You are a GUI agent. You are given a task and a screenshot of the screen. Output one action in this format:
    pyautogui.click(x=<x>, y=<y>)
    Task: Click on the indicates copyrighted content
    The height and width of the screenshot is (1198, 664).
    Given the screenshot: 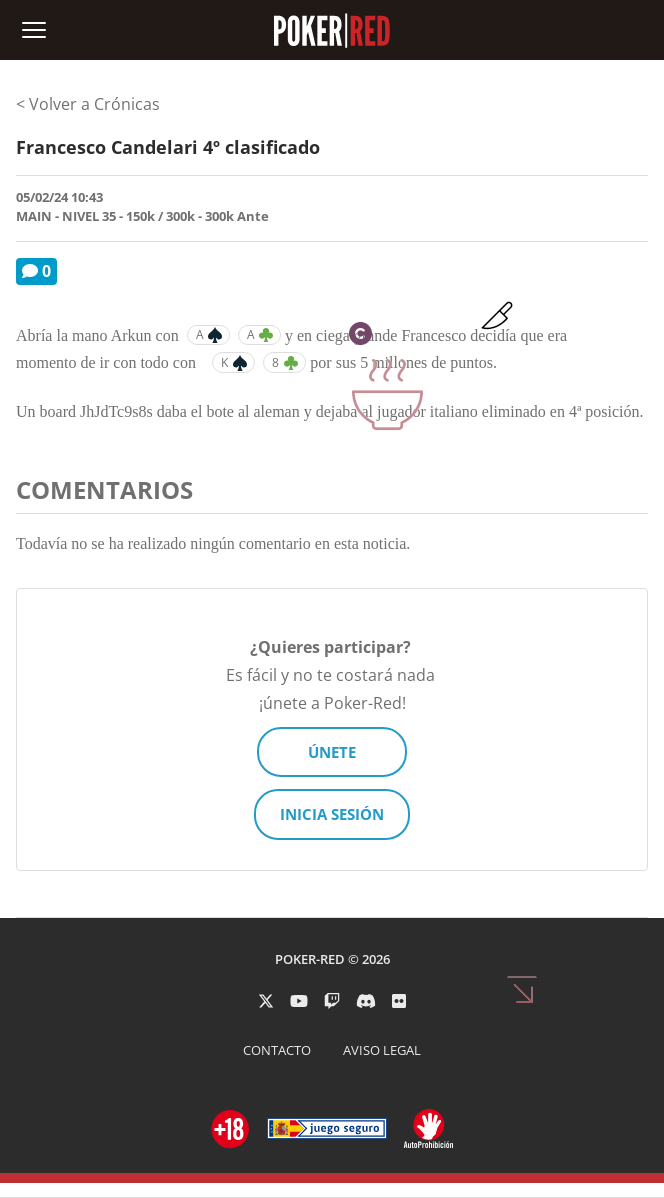 What is the action you would take?
    pyautogui.click(x=360, y=333)
    